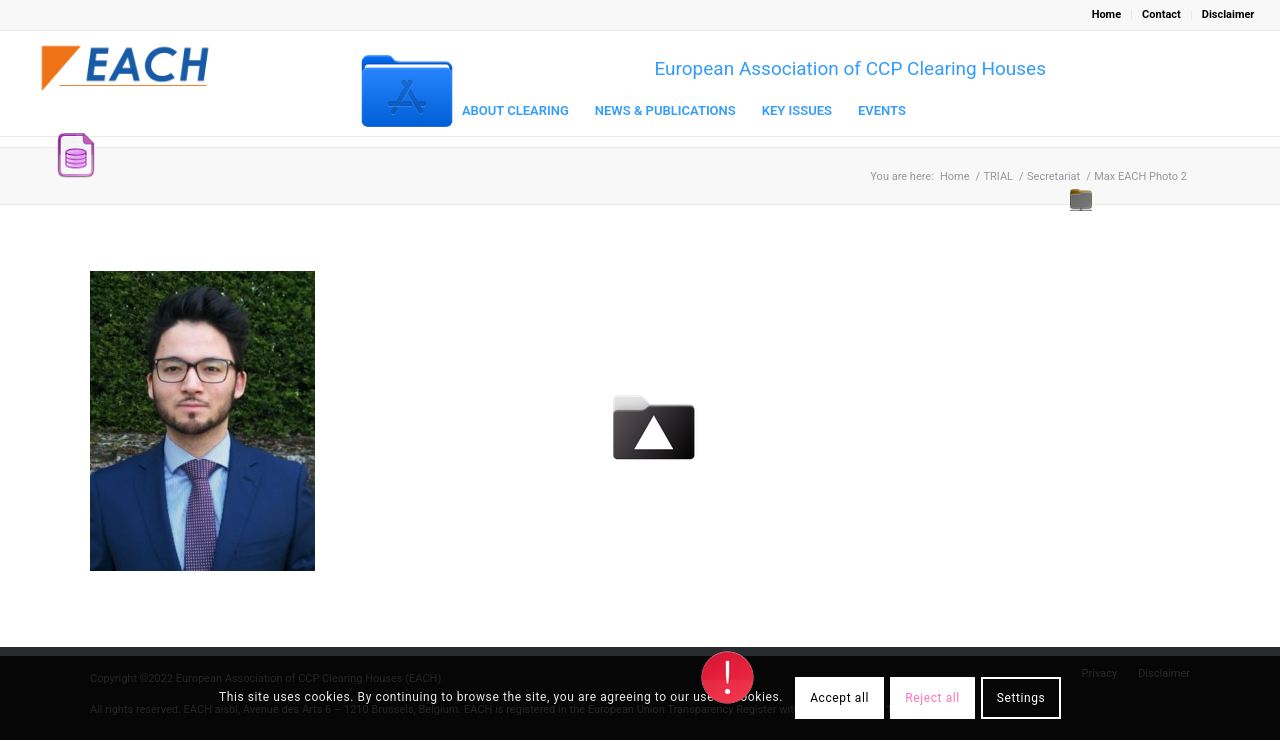 The width and height of the screenshot is (1280, 740). Describe the element at coordinates (1081, 200) in the screenshot. I see `access files stored on a remote server or network location` at that location.